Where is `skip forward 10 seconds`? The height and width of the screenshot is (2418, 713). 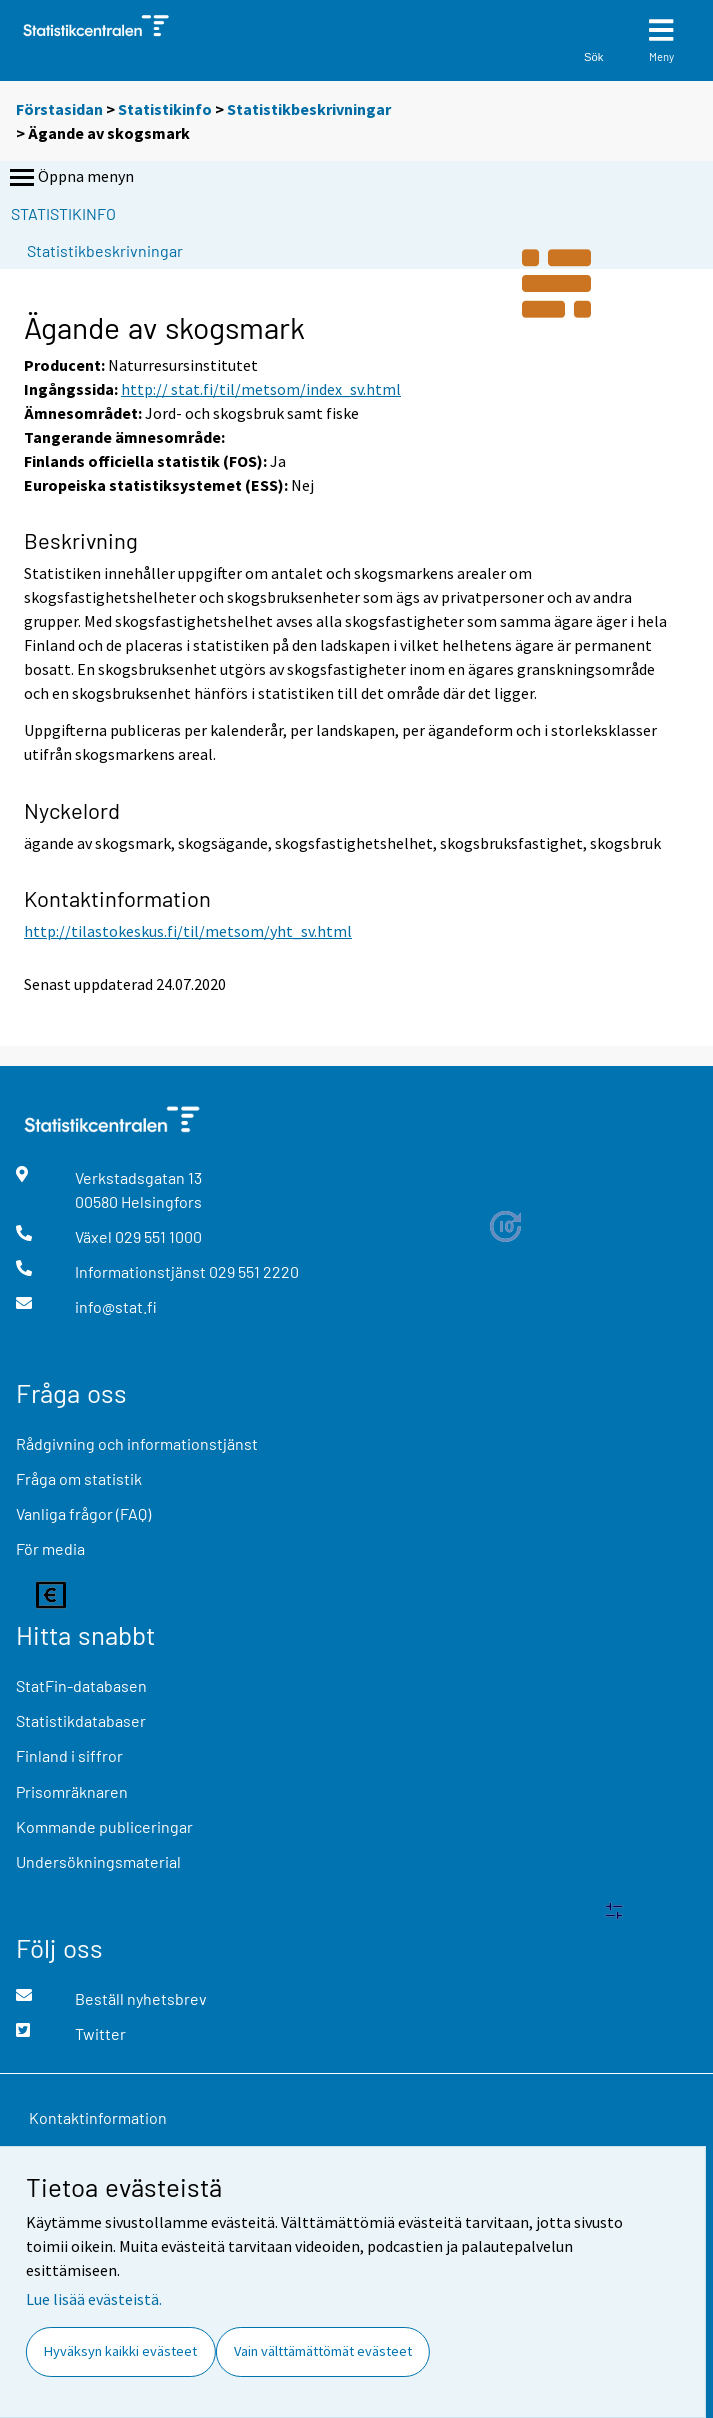 skip forward 10 seconds is located at coordinates (505, 1226).